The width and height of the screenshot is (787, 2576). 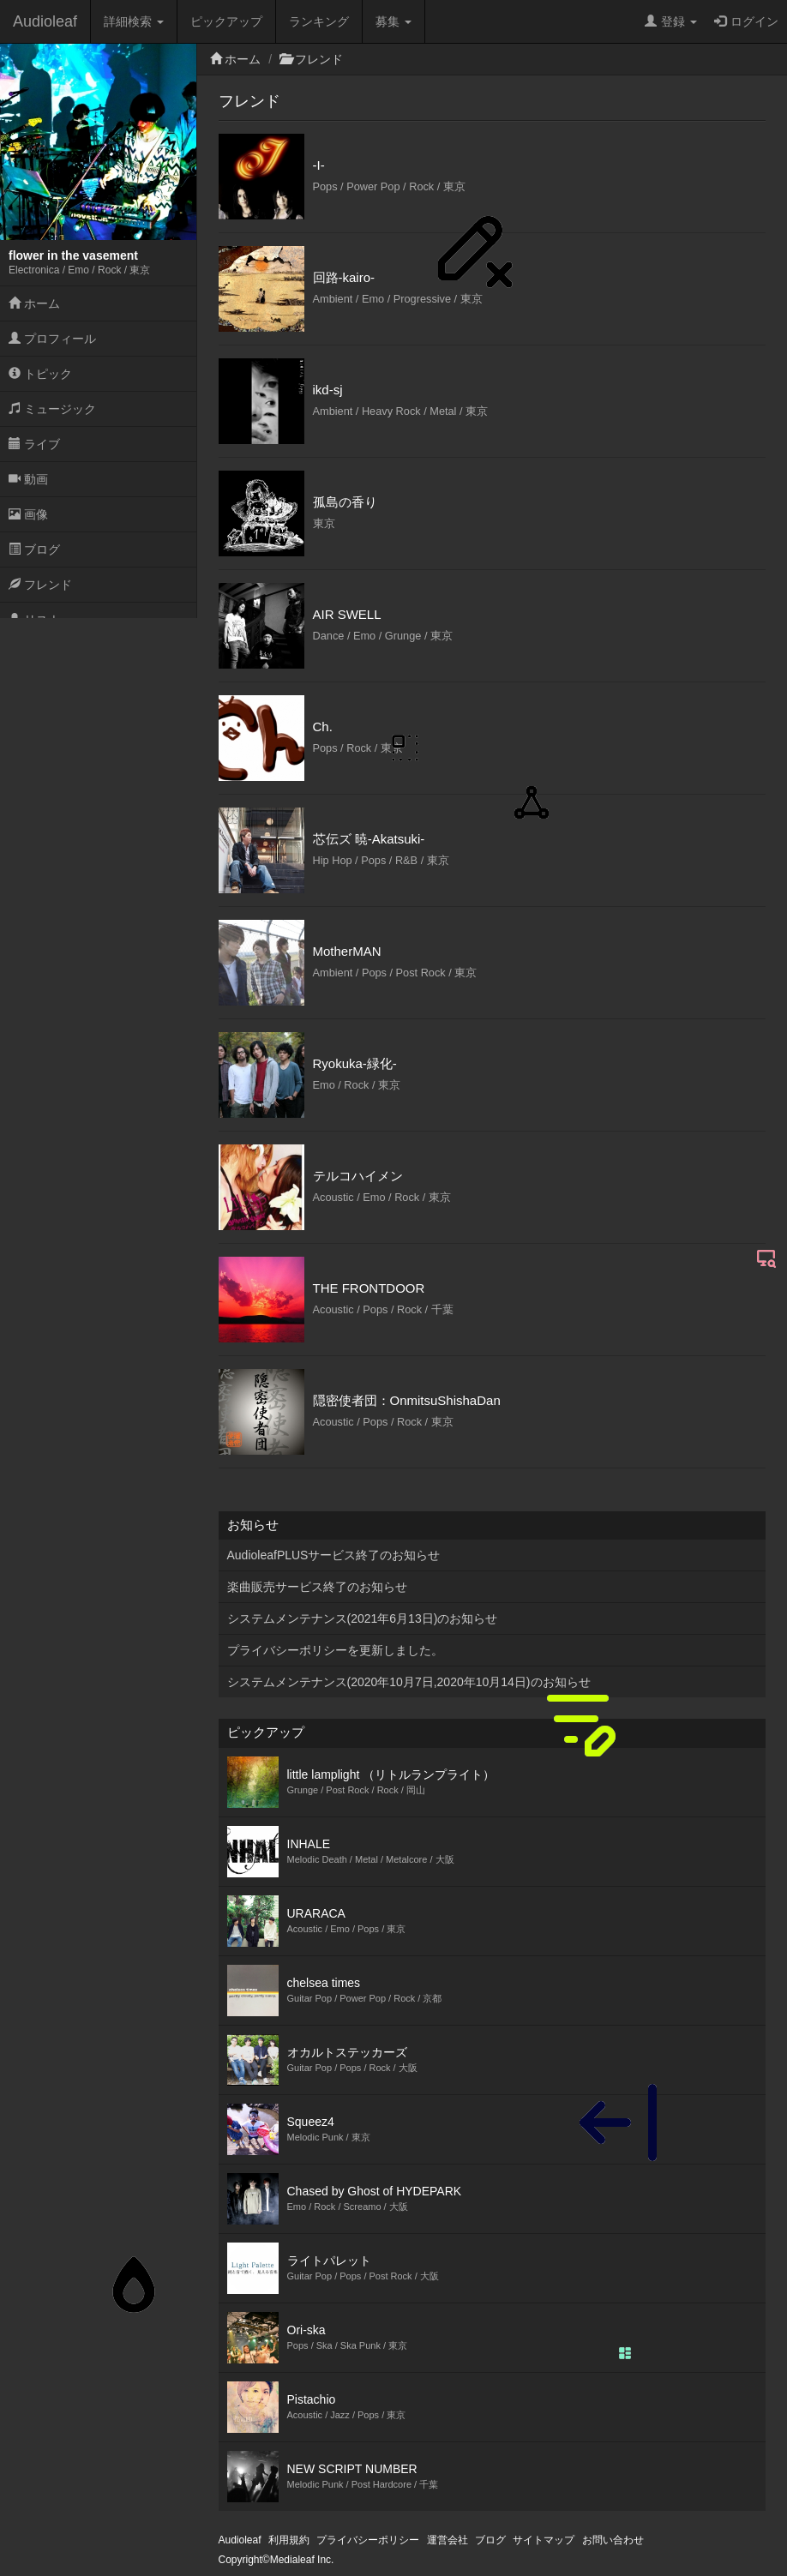 What do you see at coordinates (472, 247) in the screenshot?
I see `cancel editing mode` at bounding box center [472, 247].